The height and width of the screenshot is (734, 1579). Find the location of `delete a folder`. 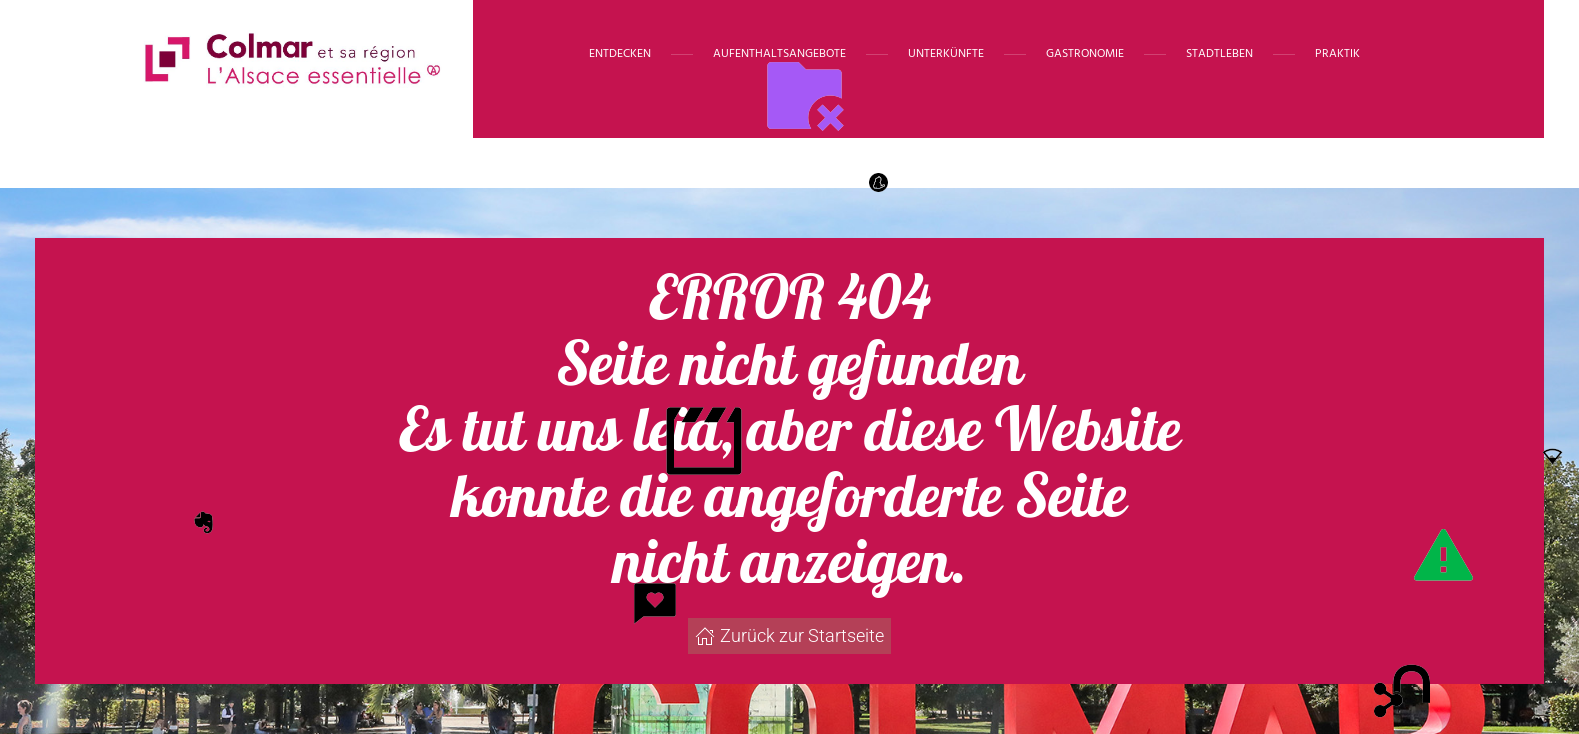

delete a folder is located at coordinates (804, 95).